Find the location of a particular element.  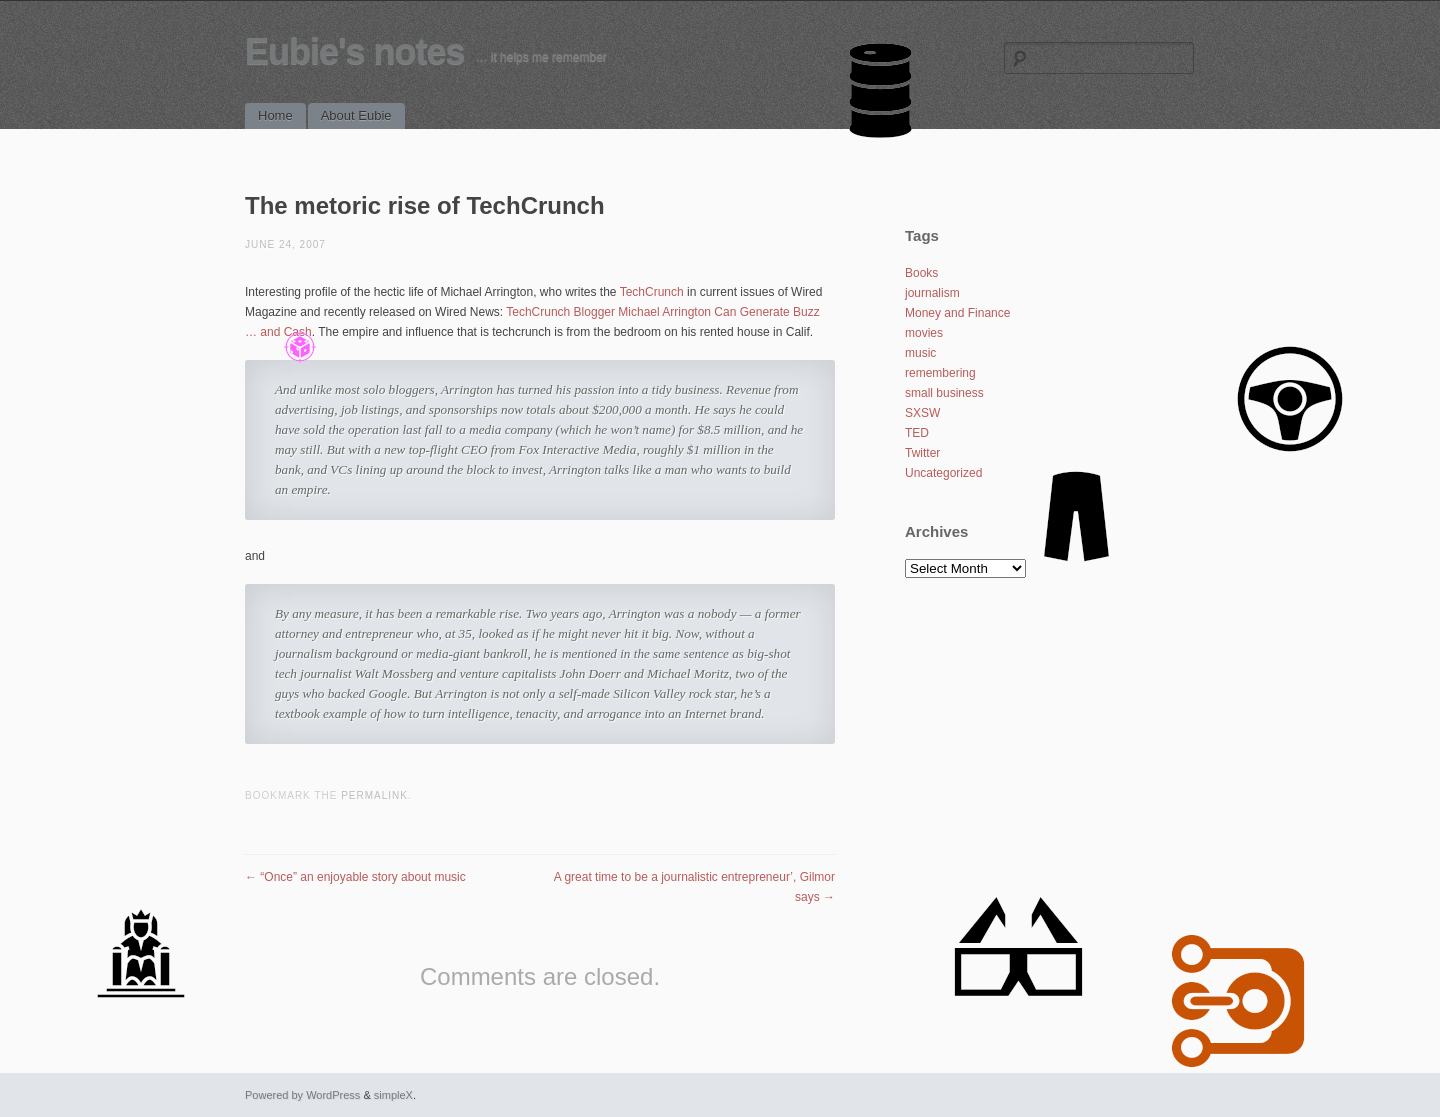

indicates oil or fuel resources in a game inventory is located at coordinates (880, 90).